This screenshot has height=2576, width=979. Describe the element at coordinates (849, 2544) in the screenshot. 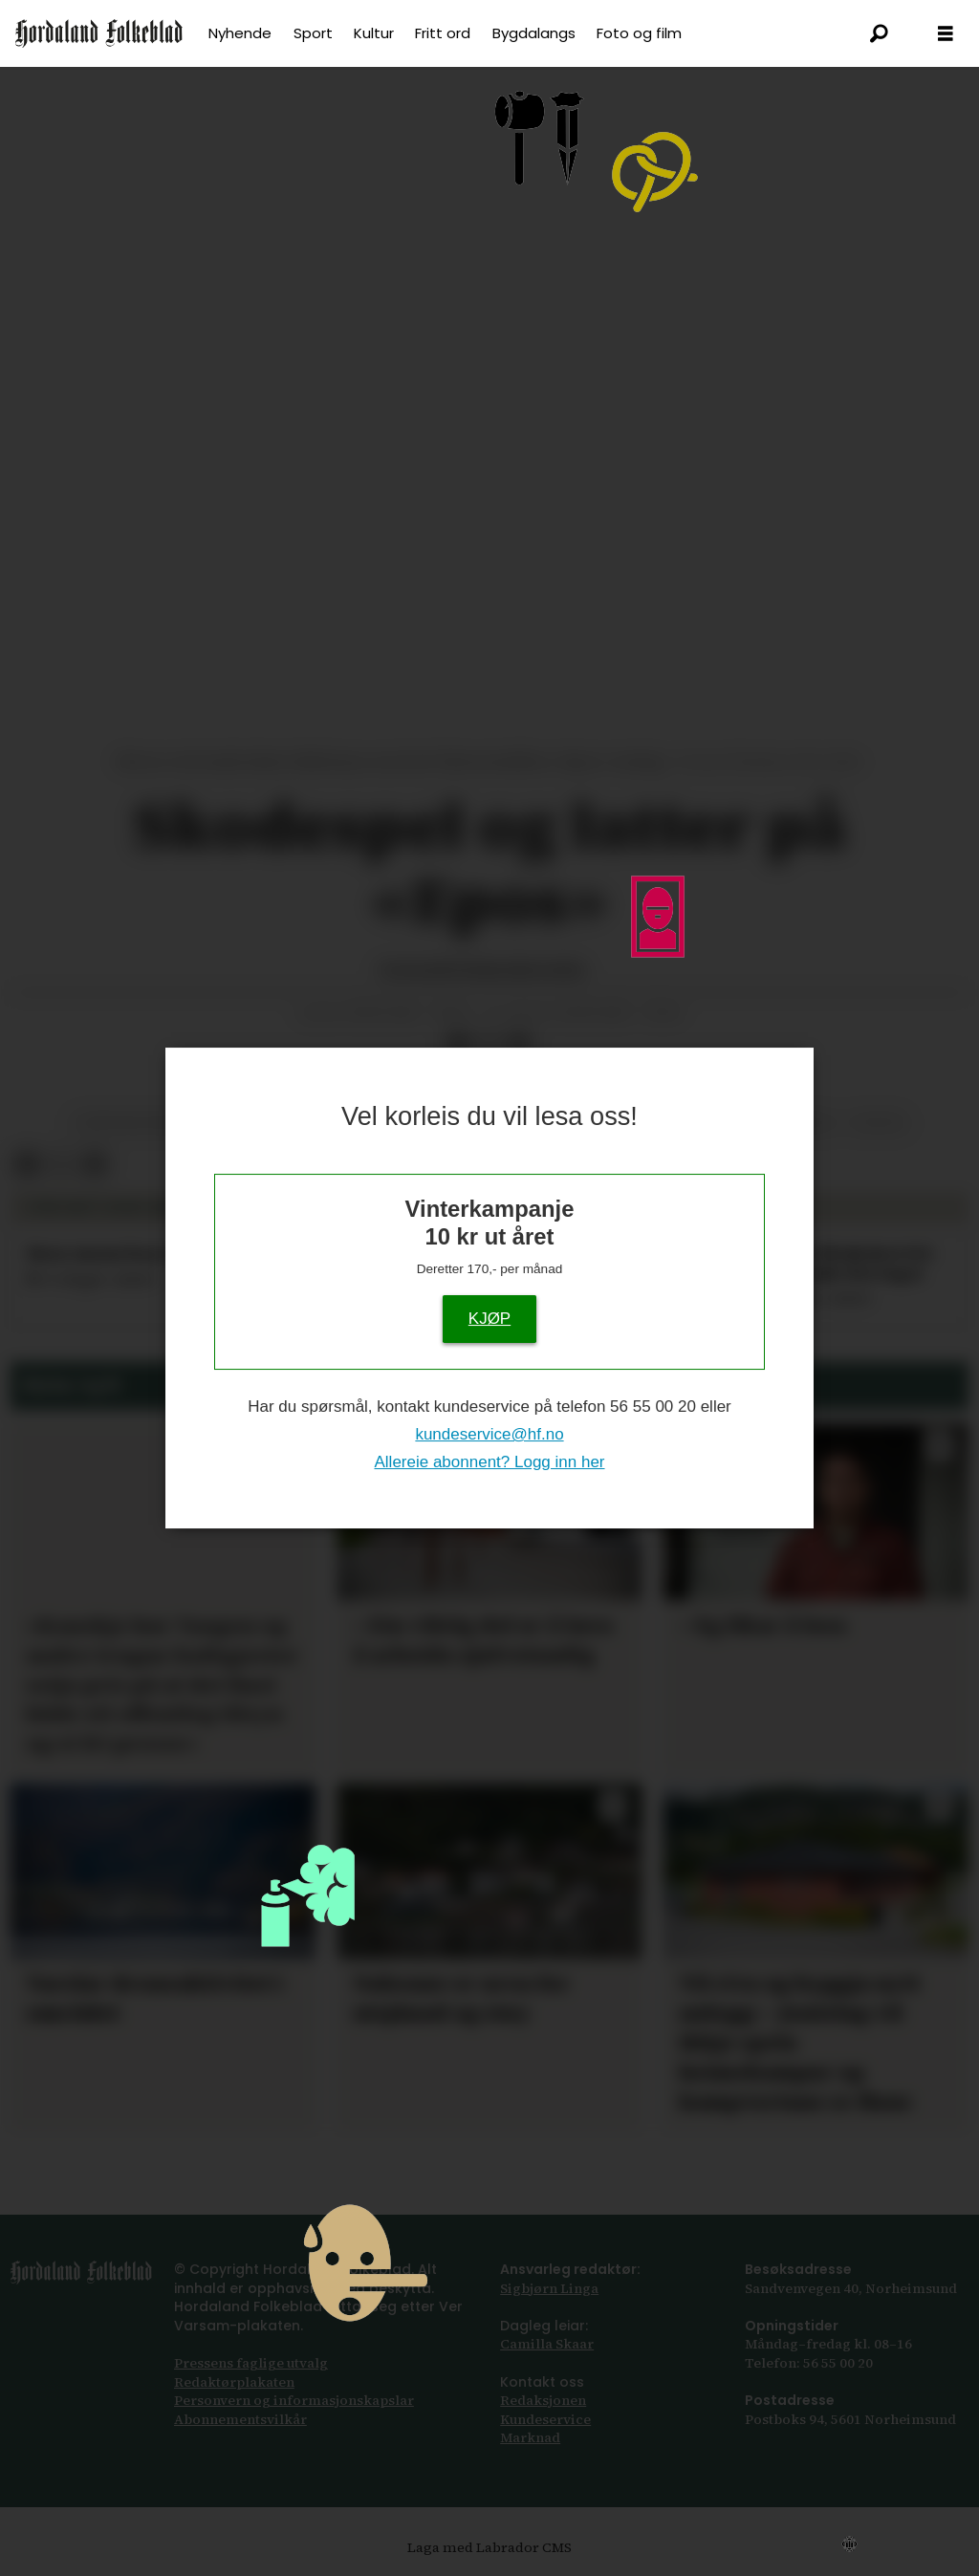

I see `view global analytics or statistics` at that location.